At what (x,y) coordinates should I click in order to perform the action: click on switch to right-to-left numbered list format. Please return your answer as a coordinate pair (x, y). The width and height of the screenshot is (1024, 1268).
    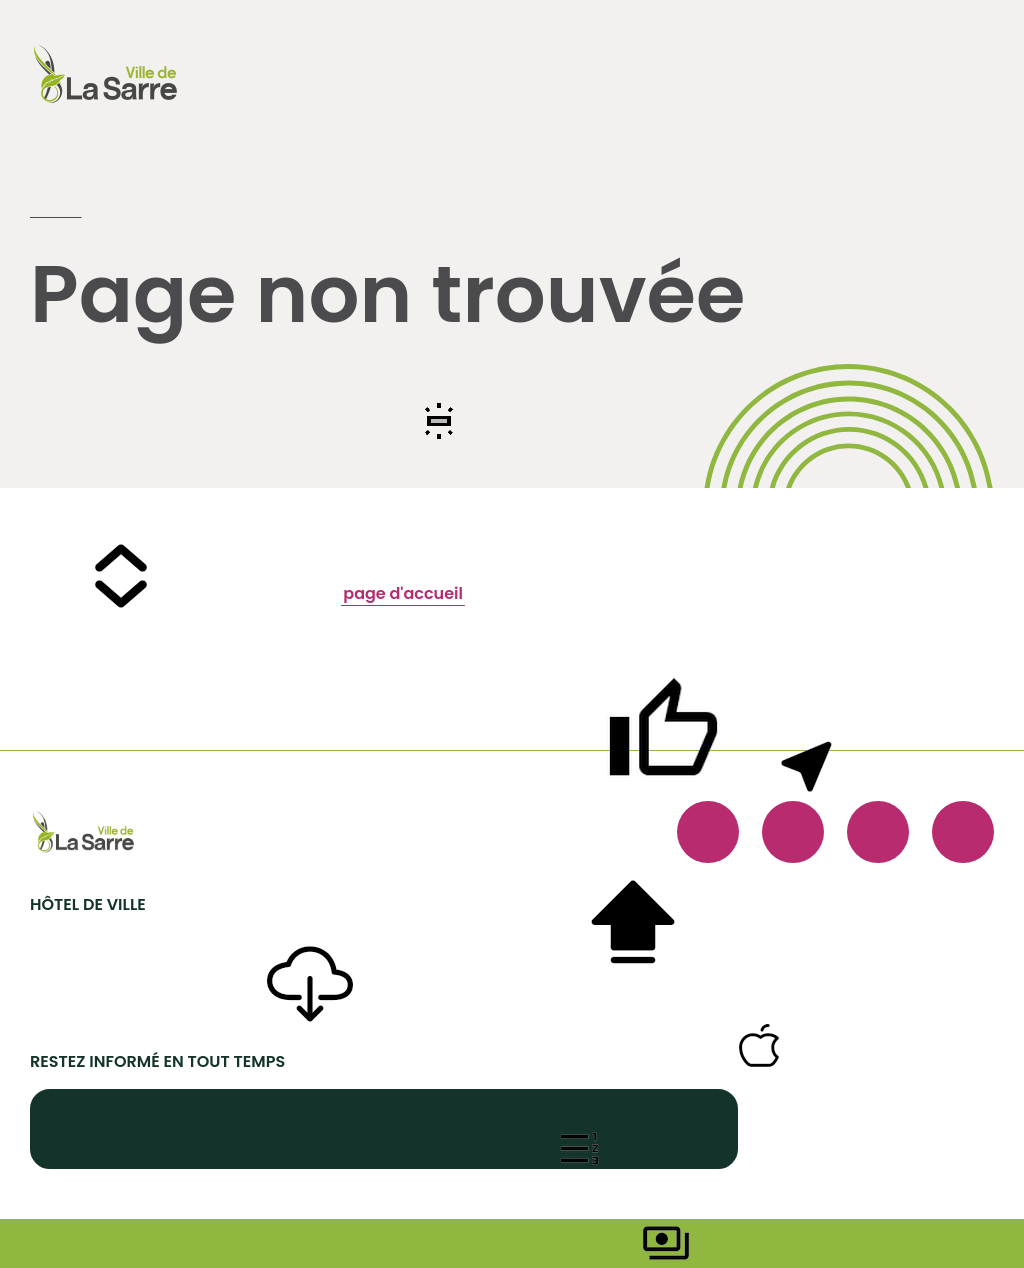
    Looking at the image, I should click on (580, 1148).